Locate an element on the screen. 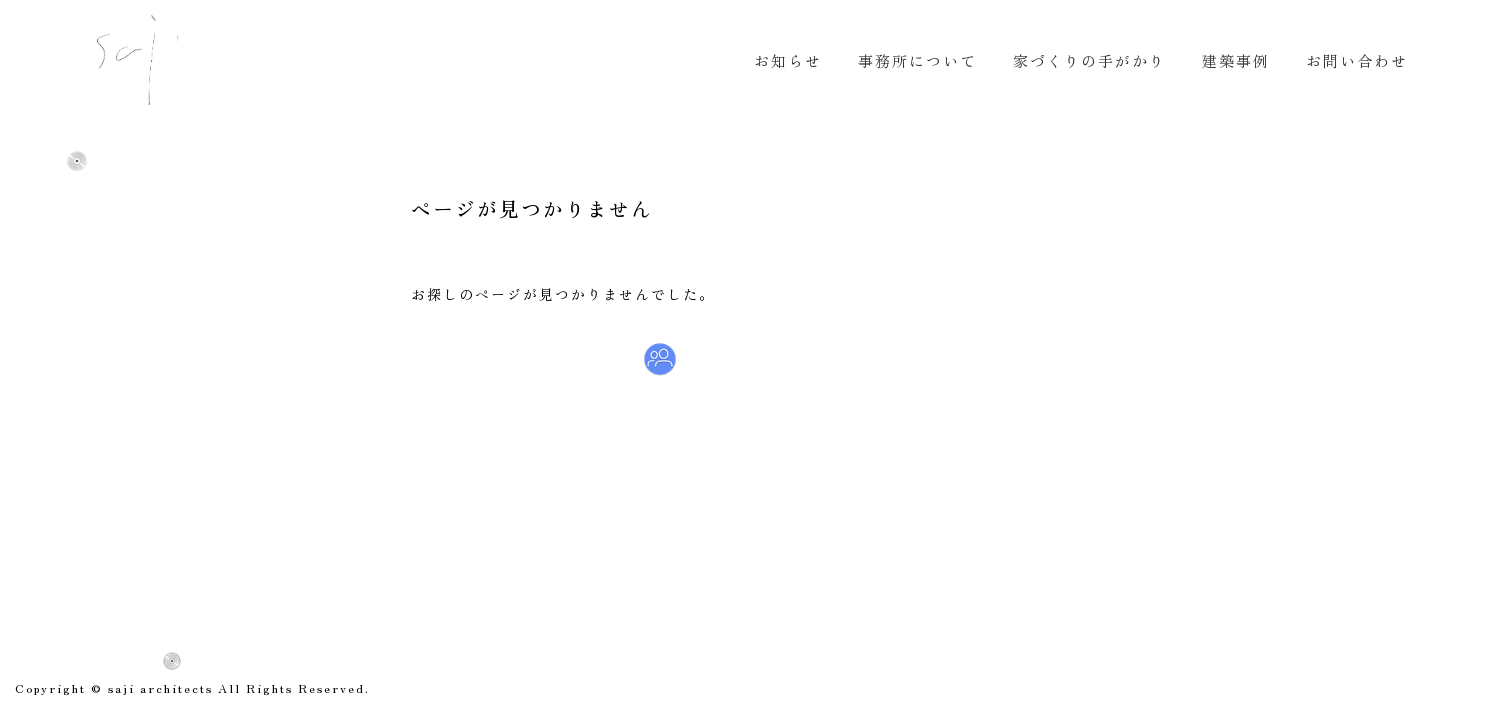 The image size is (1512, 720). indicates a DVD+R disc drive or media is located at coordinates (172, 661).